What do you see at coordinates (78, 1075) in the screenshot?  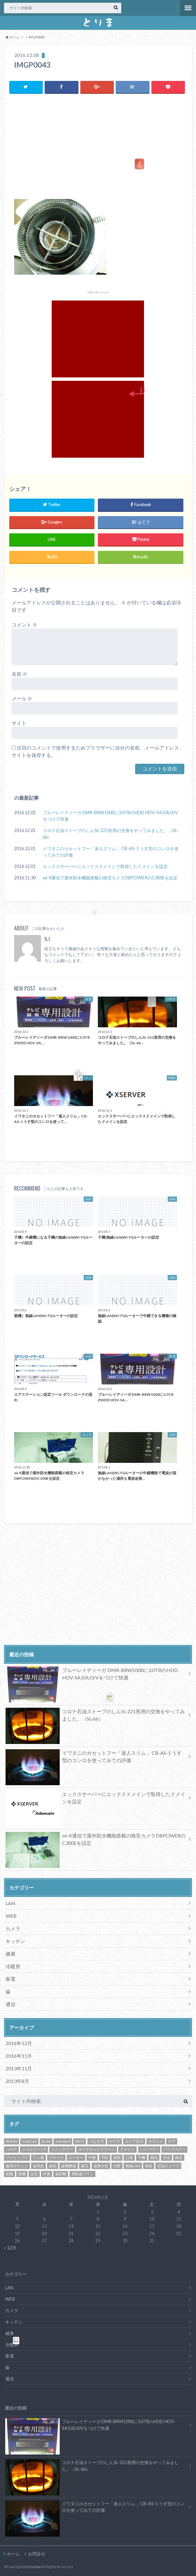 I see `shared library file used by system applications` at bounding box center [78, 1075].